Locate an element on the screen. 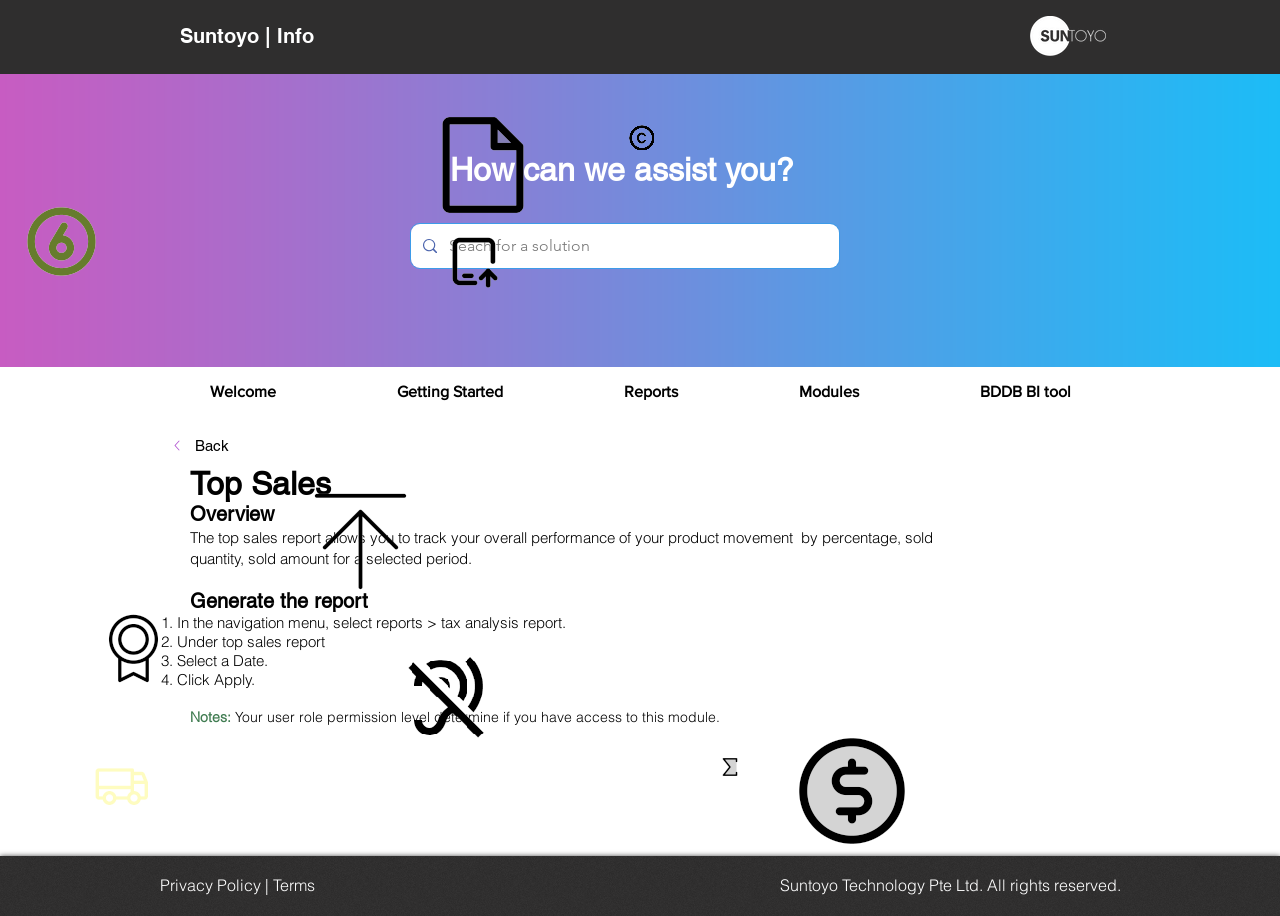 The width and height of the screenshot is (1280, 916). track your delivery status is located at coordinates (120, 784).